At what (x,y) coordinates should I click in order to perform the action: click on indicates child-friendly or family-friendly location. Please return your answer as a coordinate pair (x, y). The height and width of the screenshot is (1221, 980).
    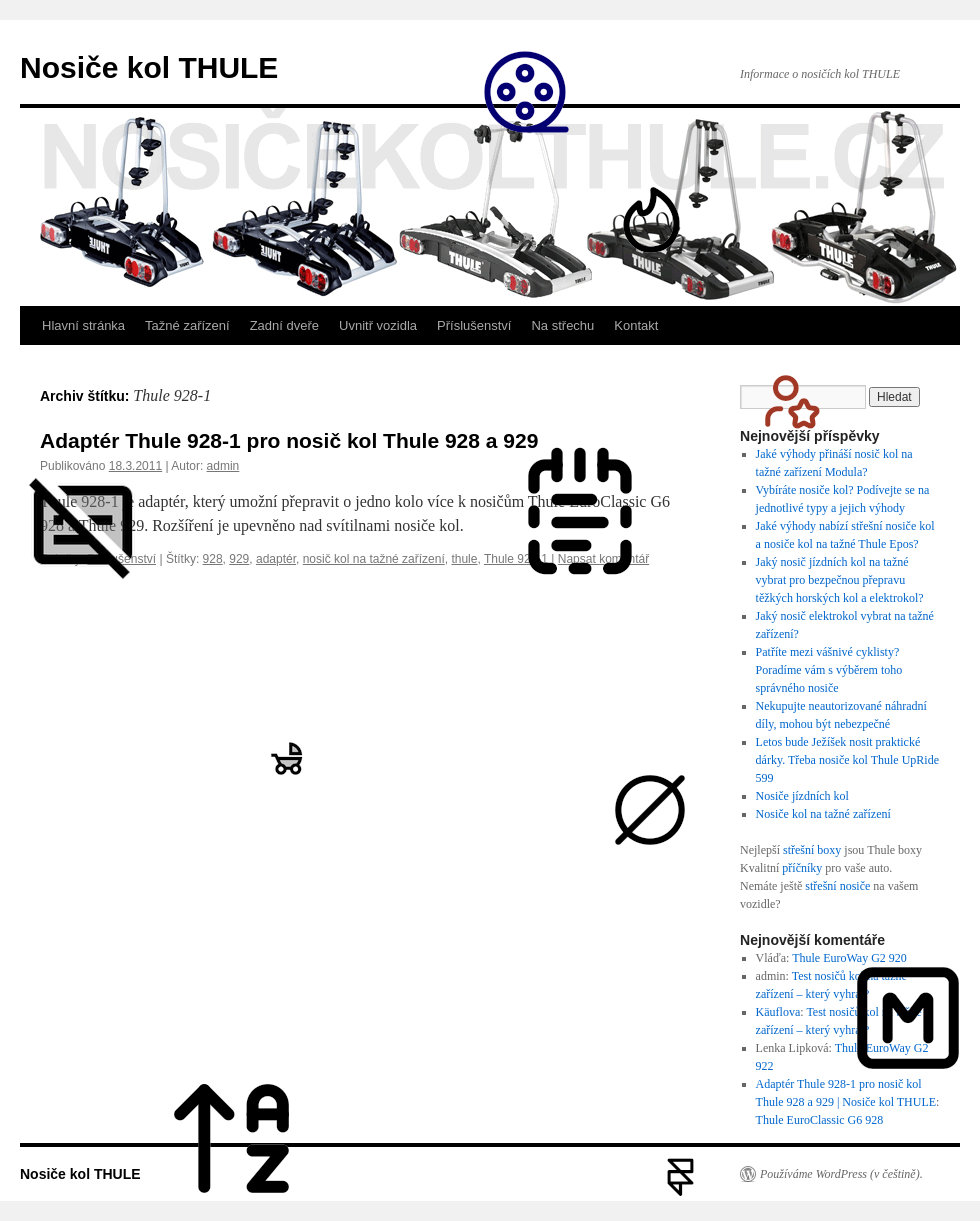
    Looking at the image, I should click on (287, 758).